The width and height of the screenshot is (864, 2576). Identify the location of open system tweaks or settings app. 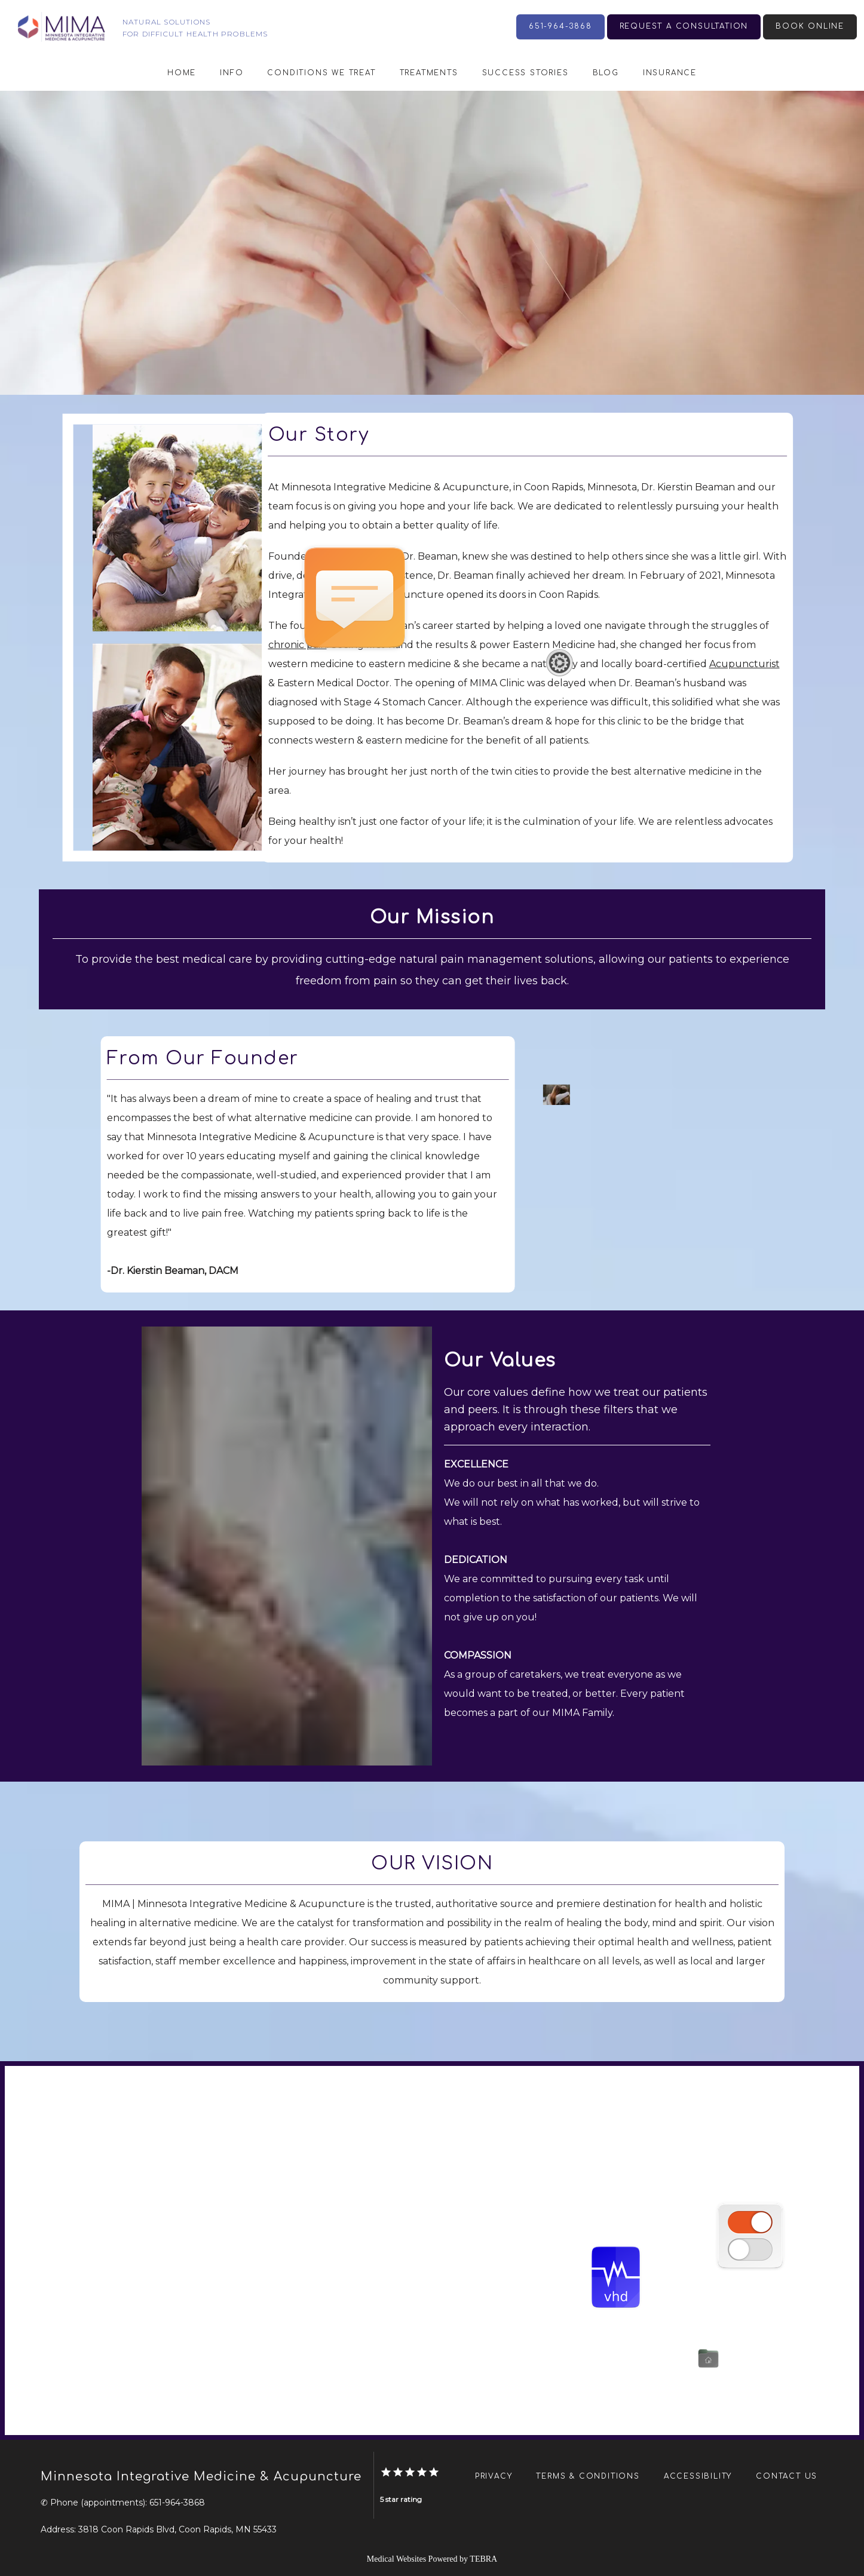
(750, 2236).